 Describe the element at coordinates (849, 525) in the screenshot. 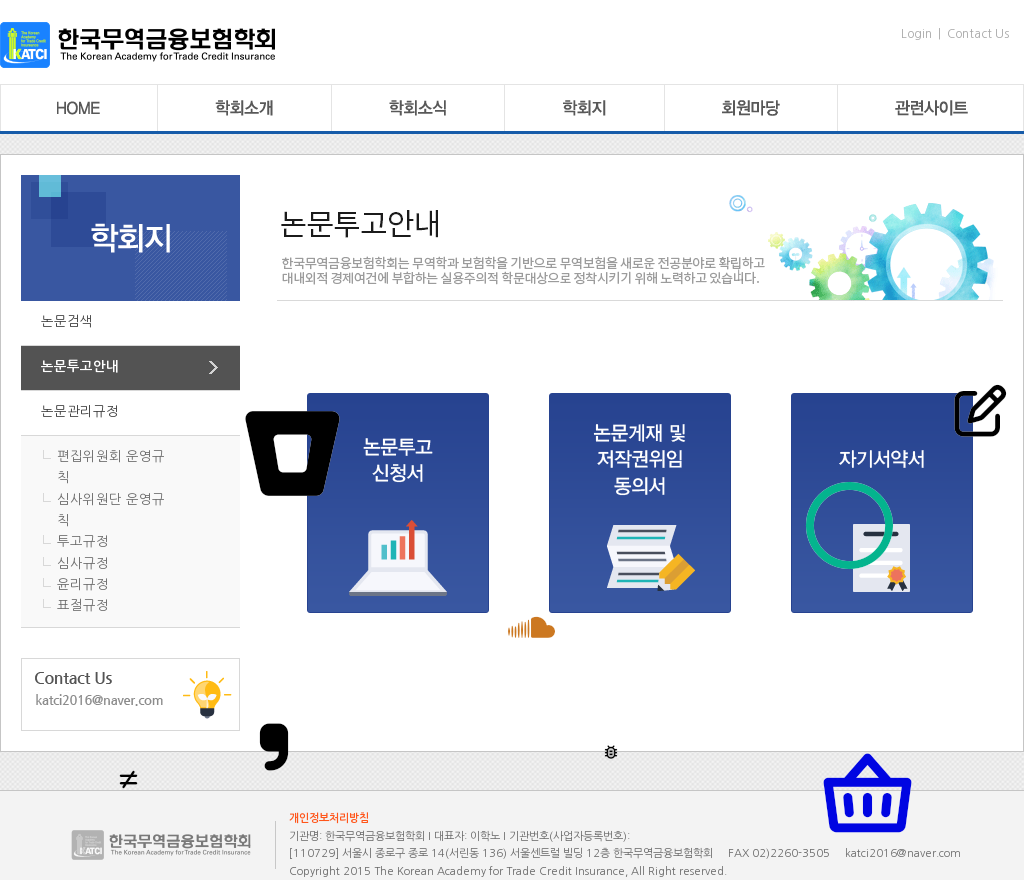

I see `unselected option in a radio button group` at that location.